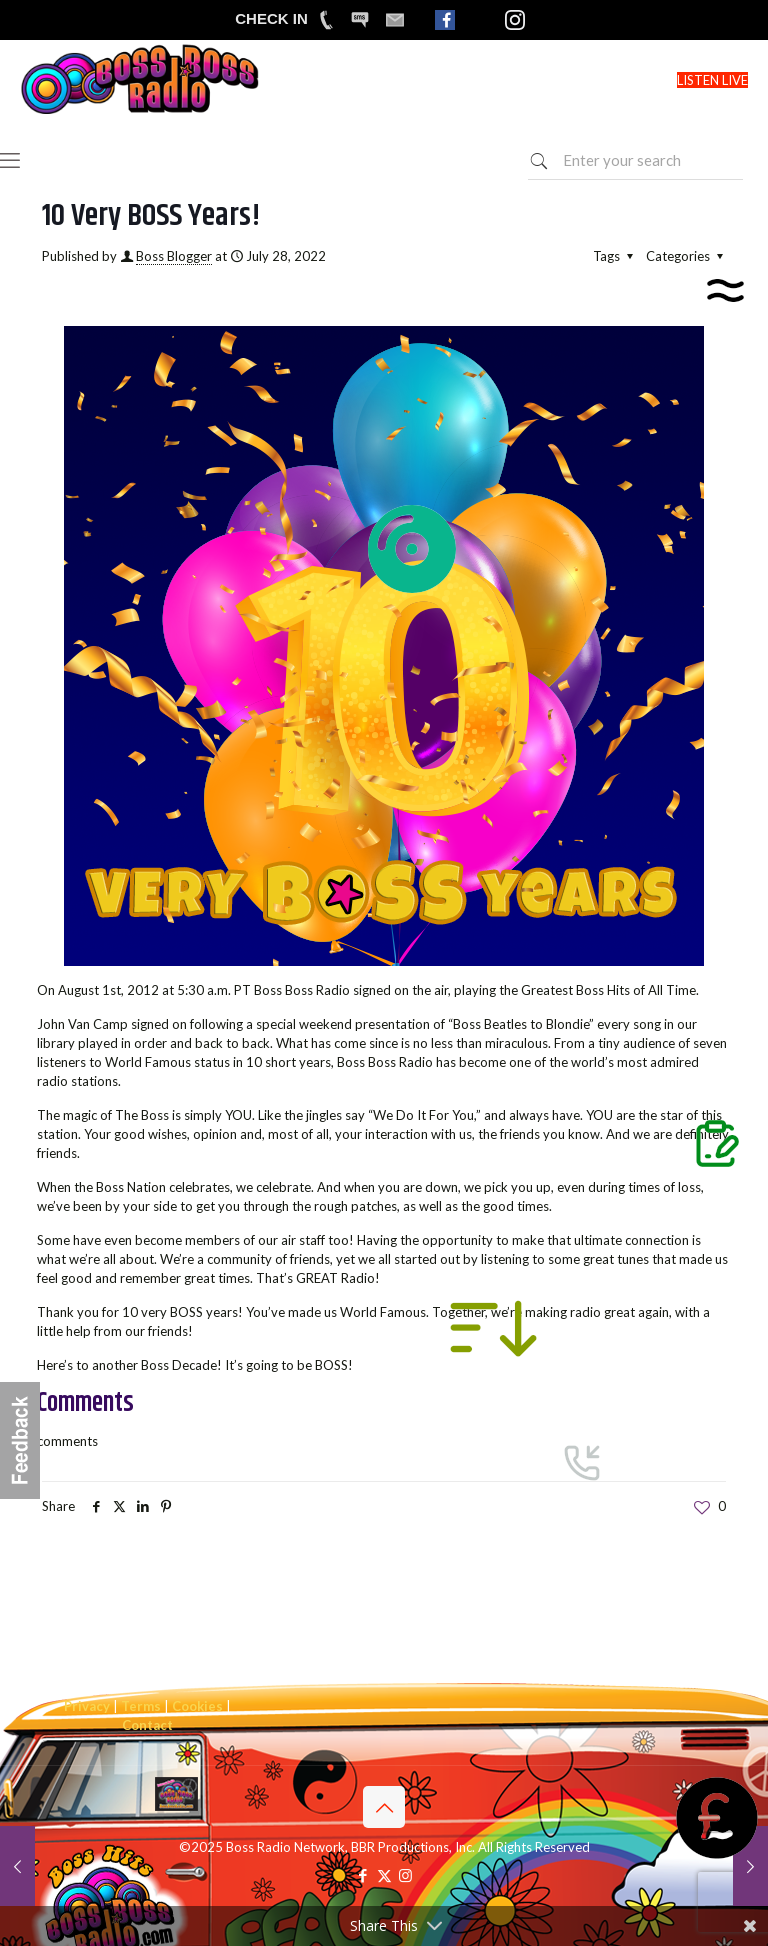 The image size is (768, 1946). I want to click on incoming call notification, so click(582, 1463).